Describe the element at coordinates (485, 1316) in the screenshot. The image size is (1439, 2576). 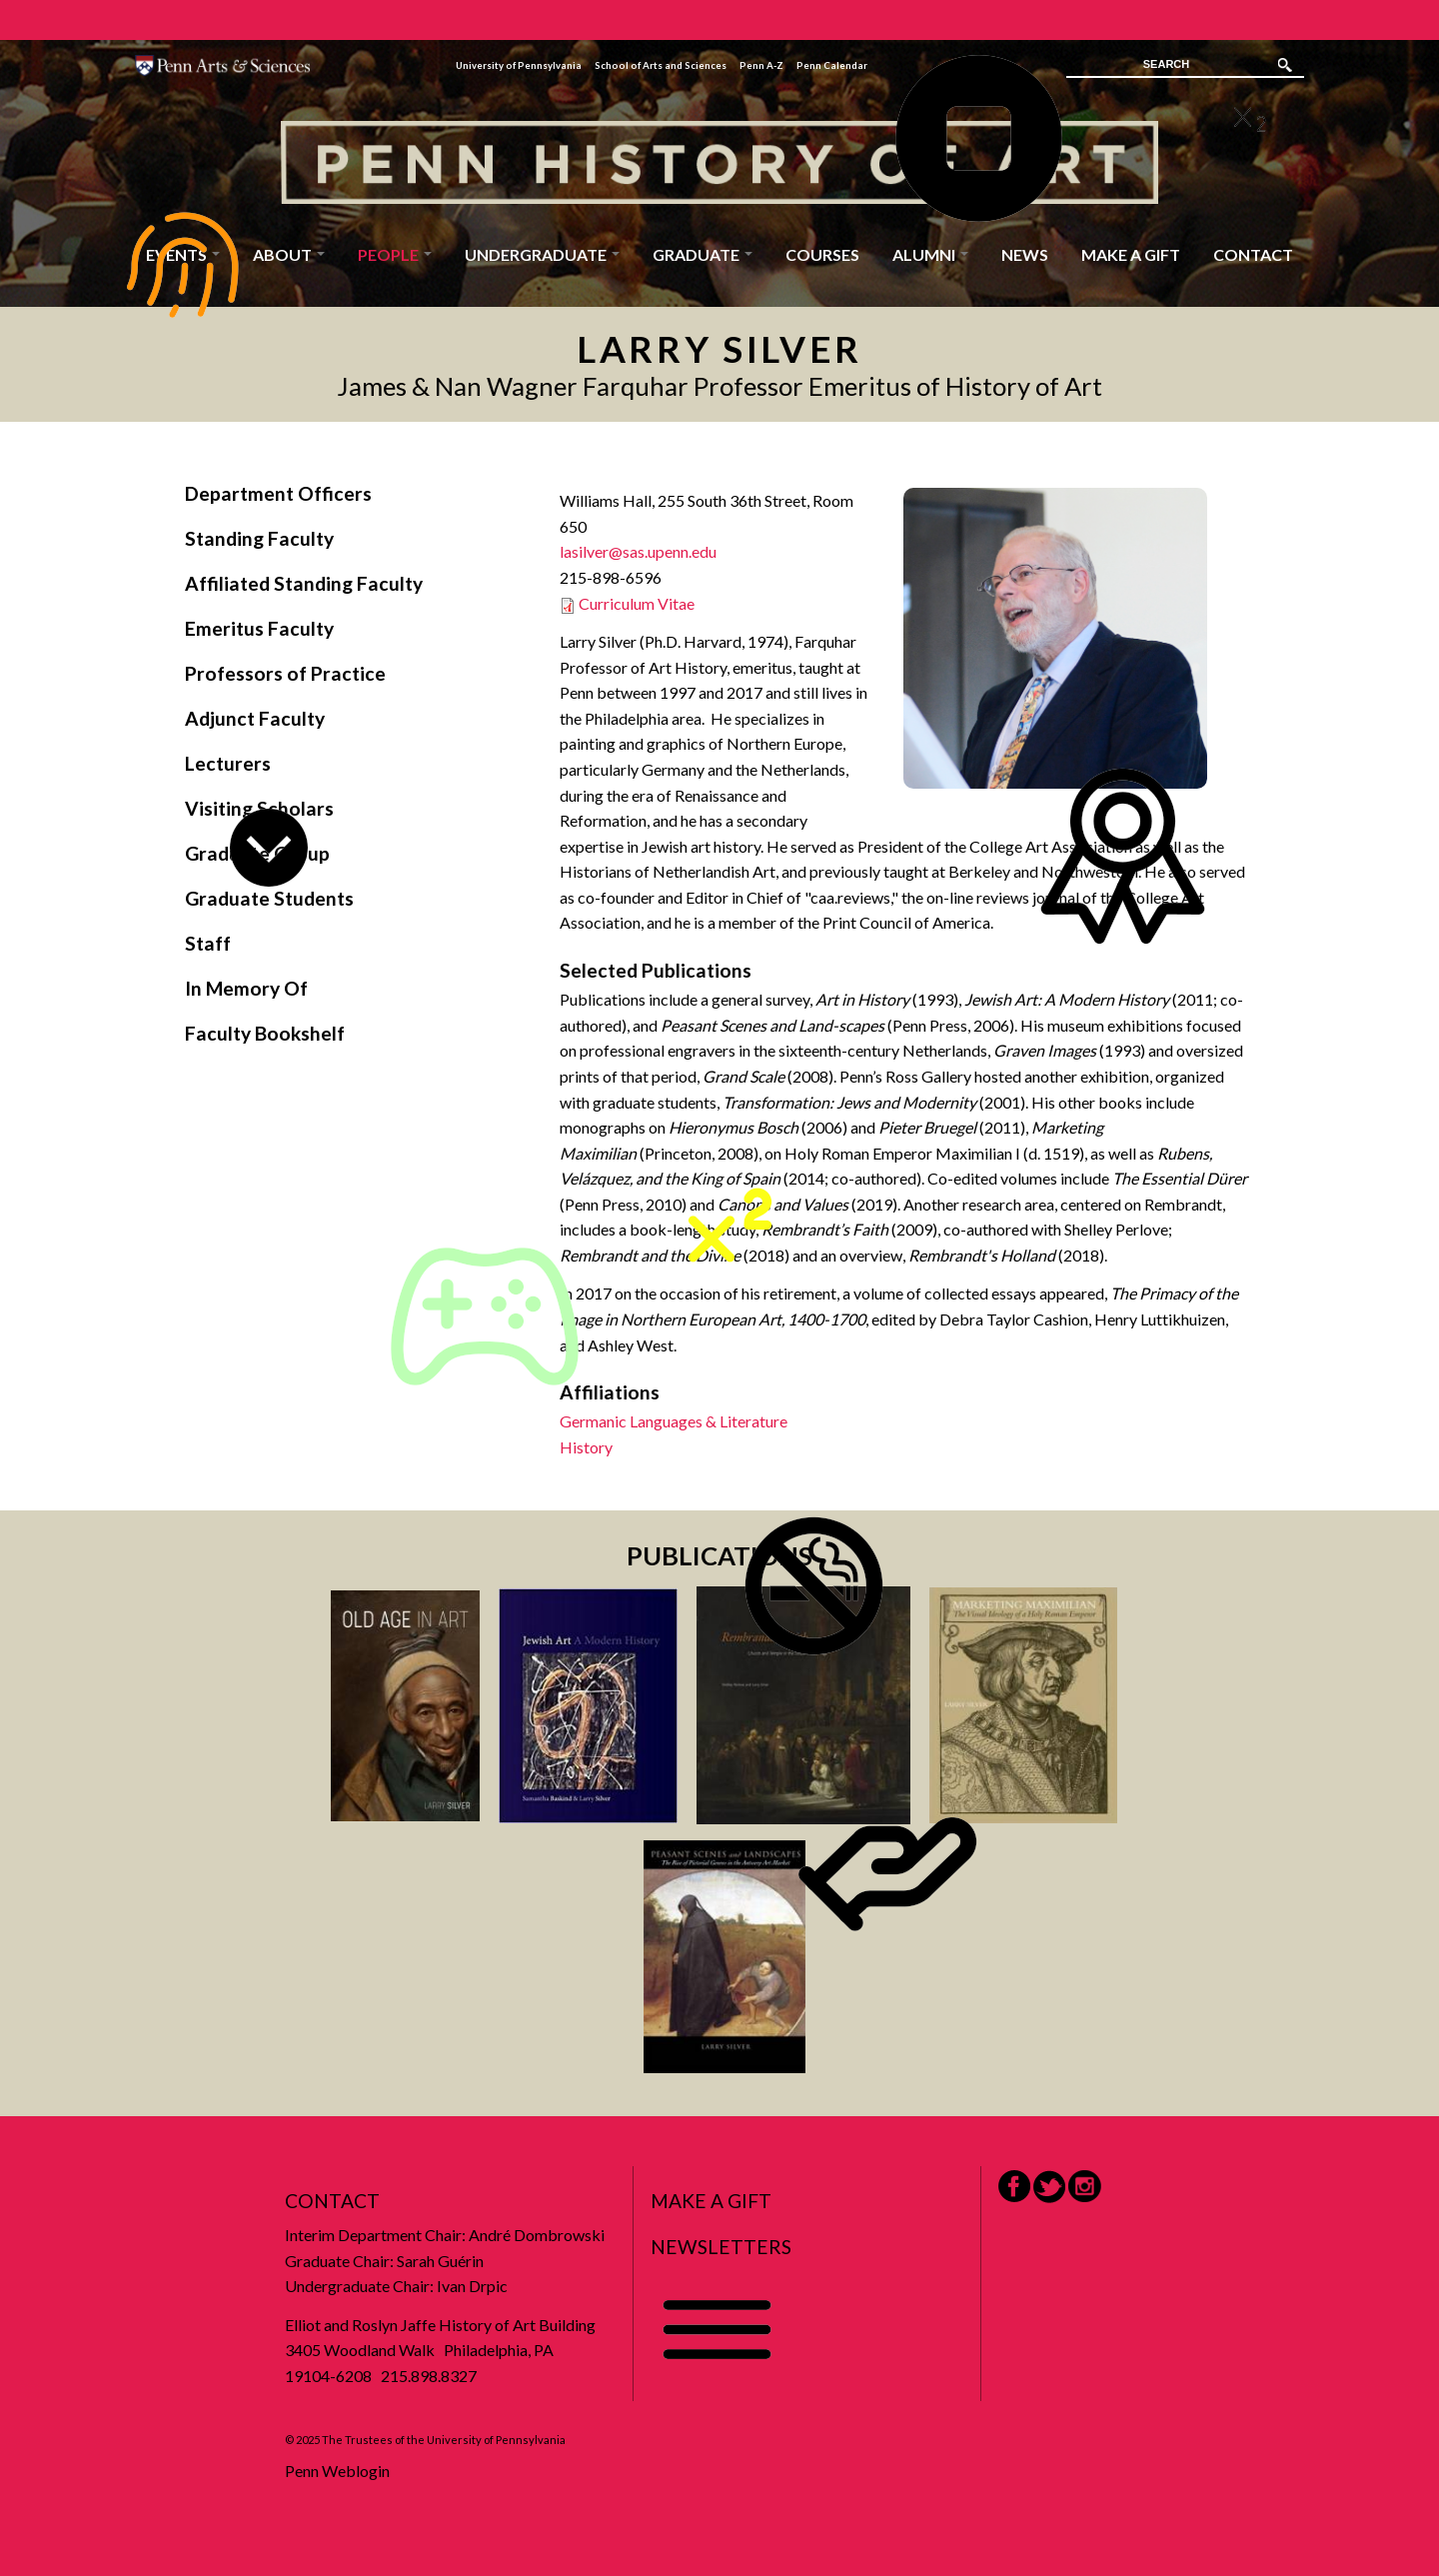
I see `access gaming features or game library` at that location.